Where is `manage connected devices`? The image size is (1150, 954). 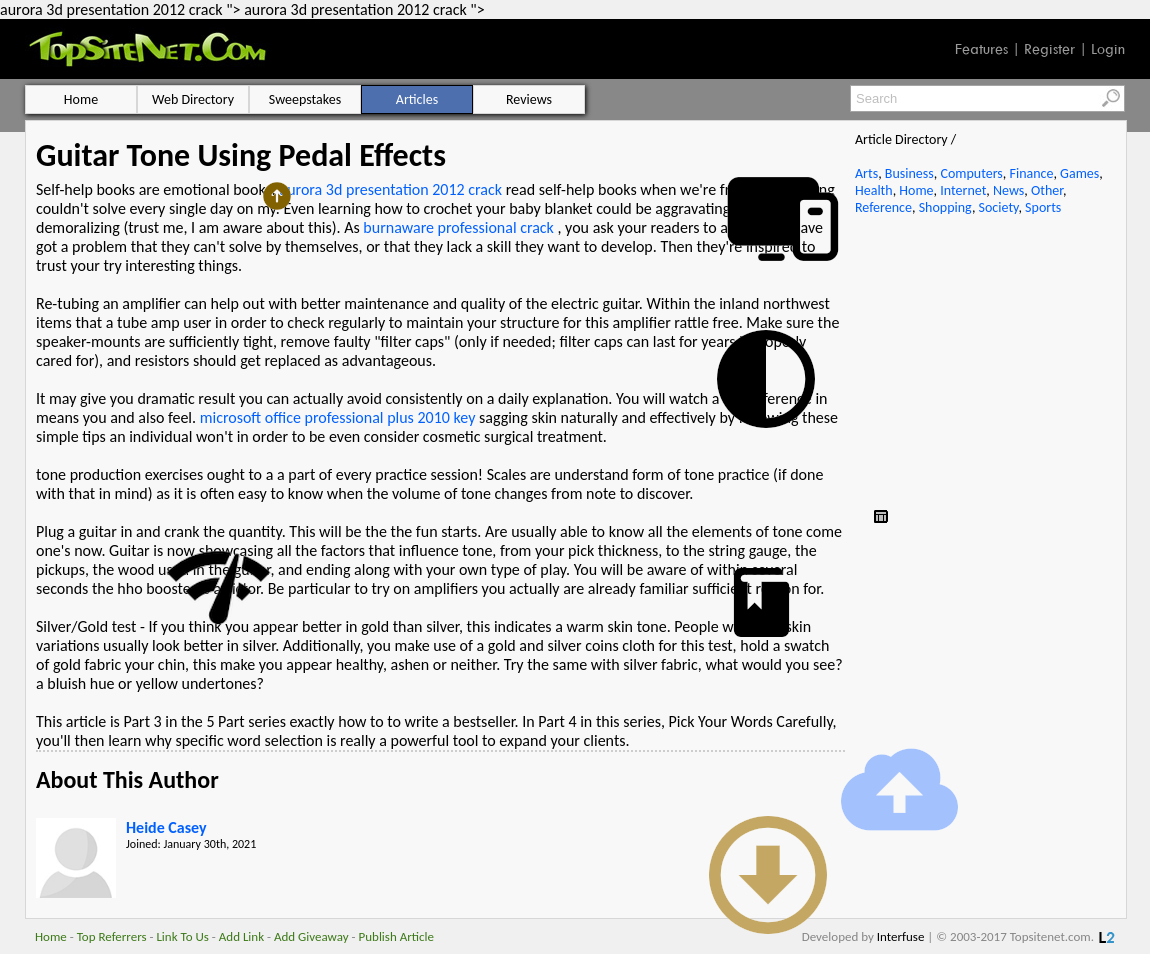 manage connected devices is located at coordinates (781, 219).